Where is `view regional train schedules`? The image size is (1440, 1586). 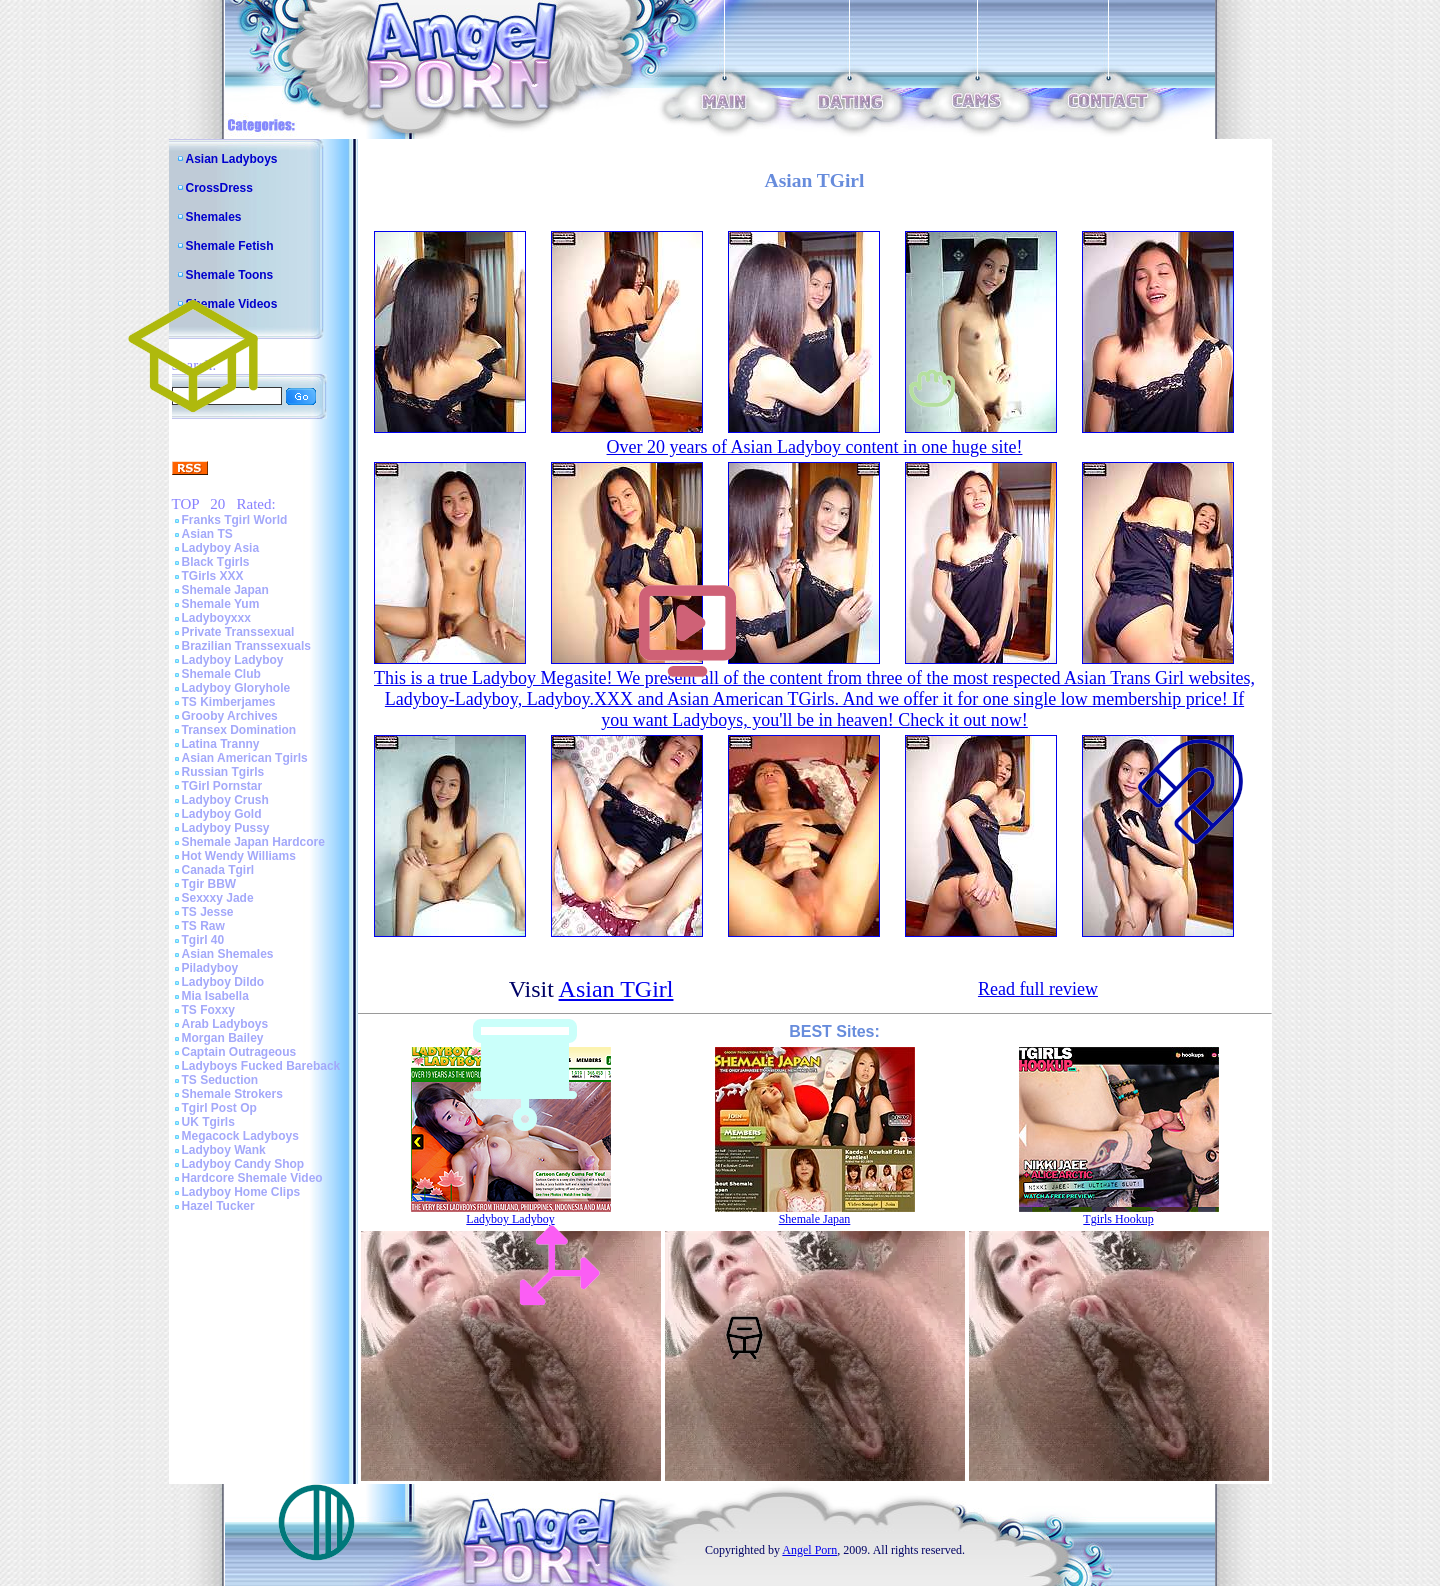 view regional train schedules is located at coordinates (744, 1336).